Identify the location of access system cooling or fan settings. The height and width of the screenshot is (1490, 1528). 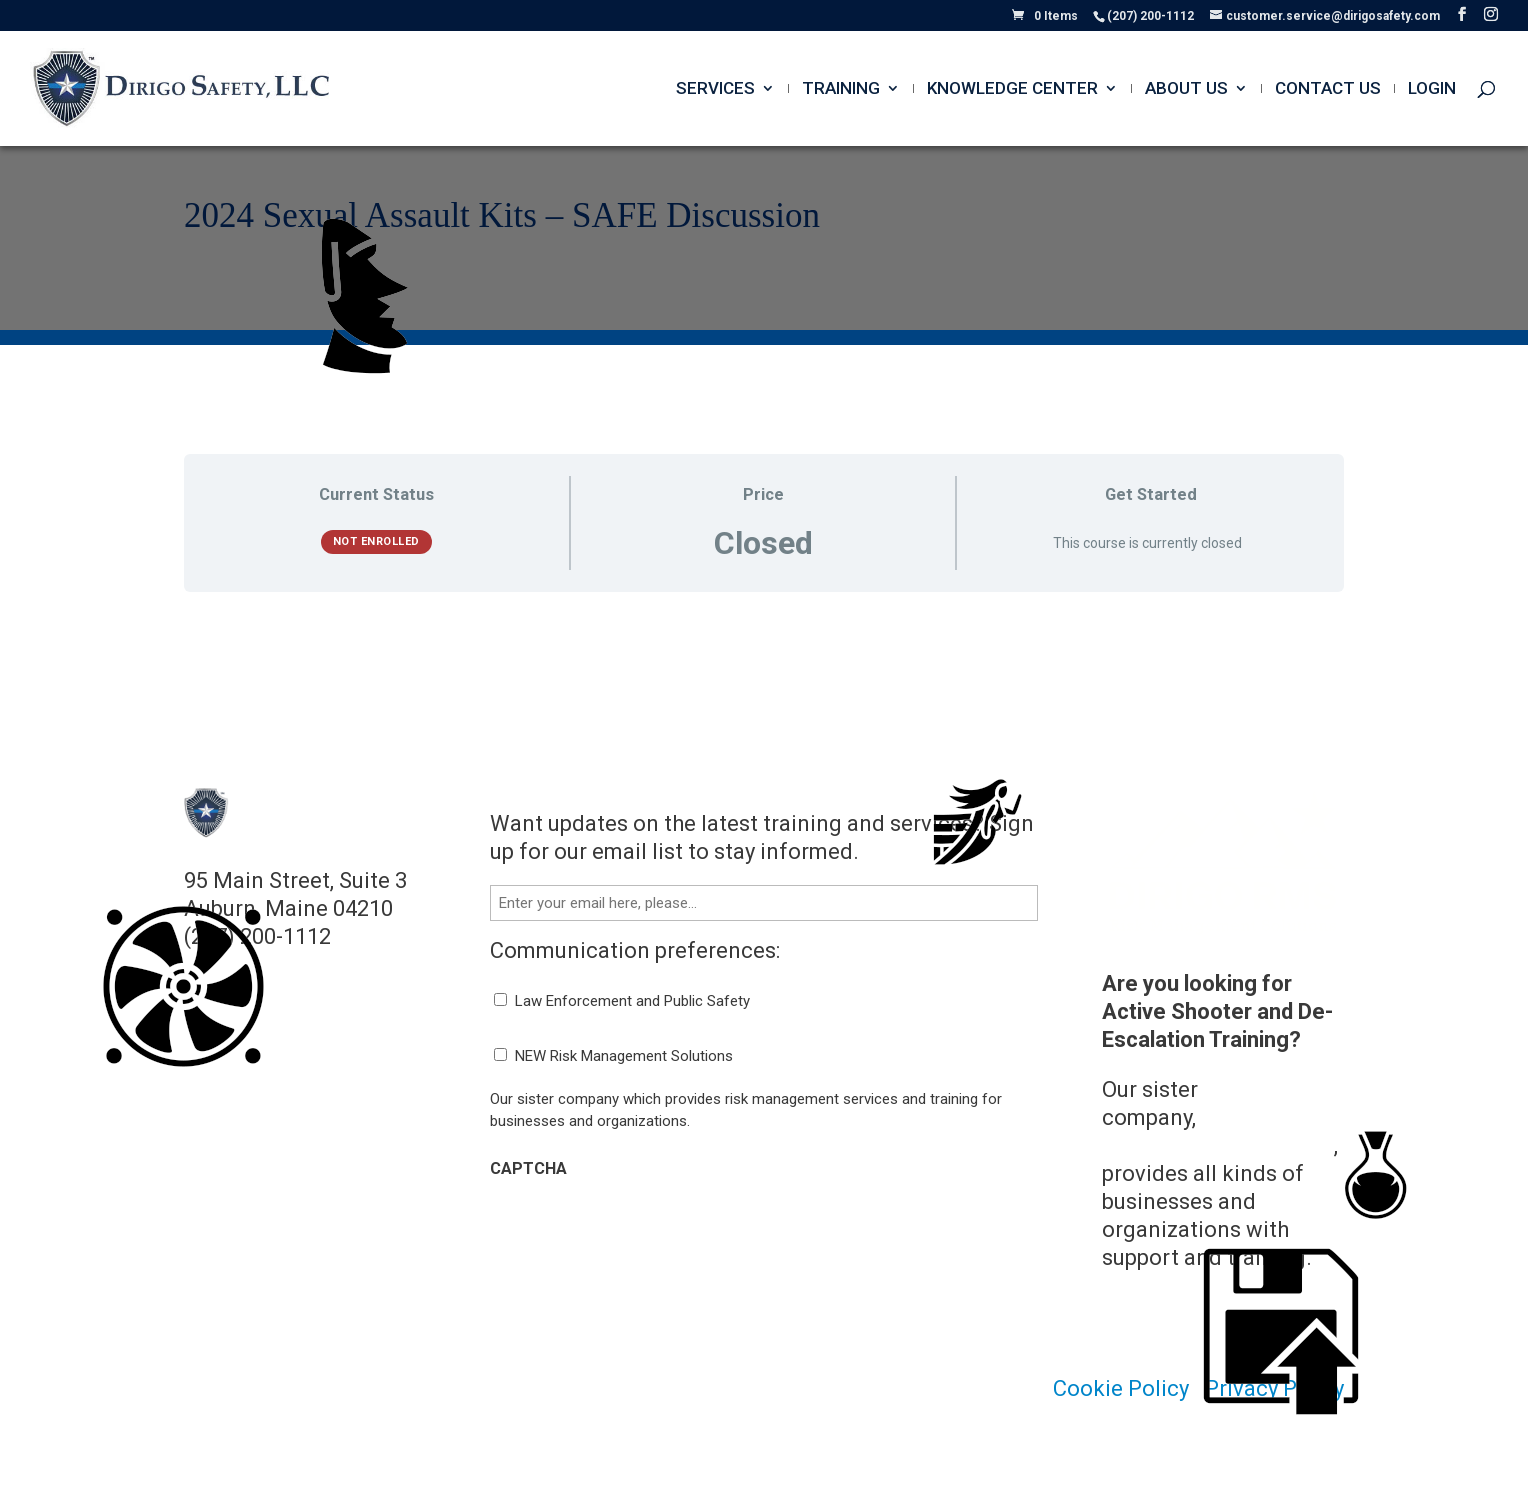
(183, 986).